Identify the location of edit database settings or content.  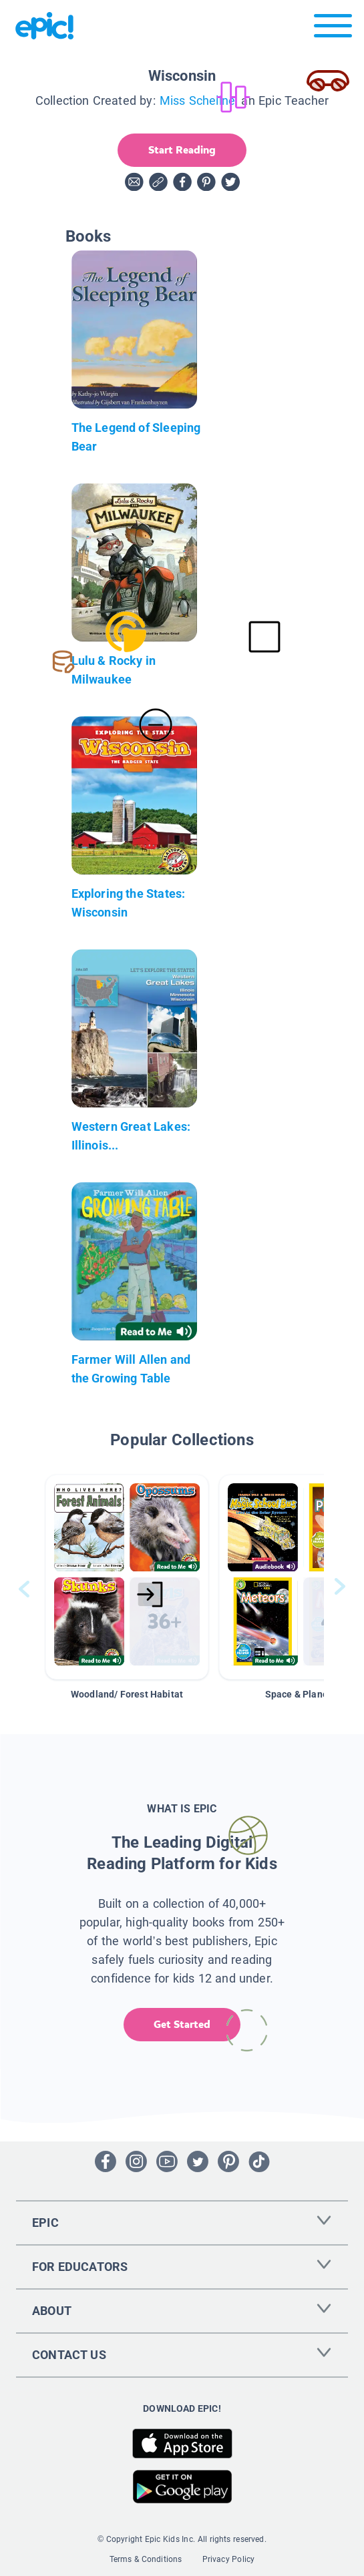
(62, 661).